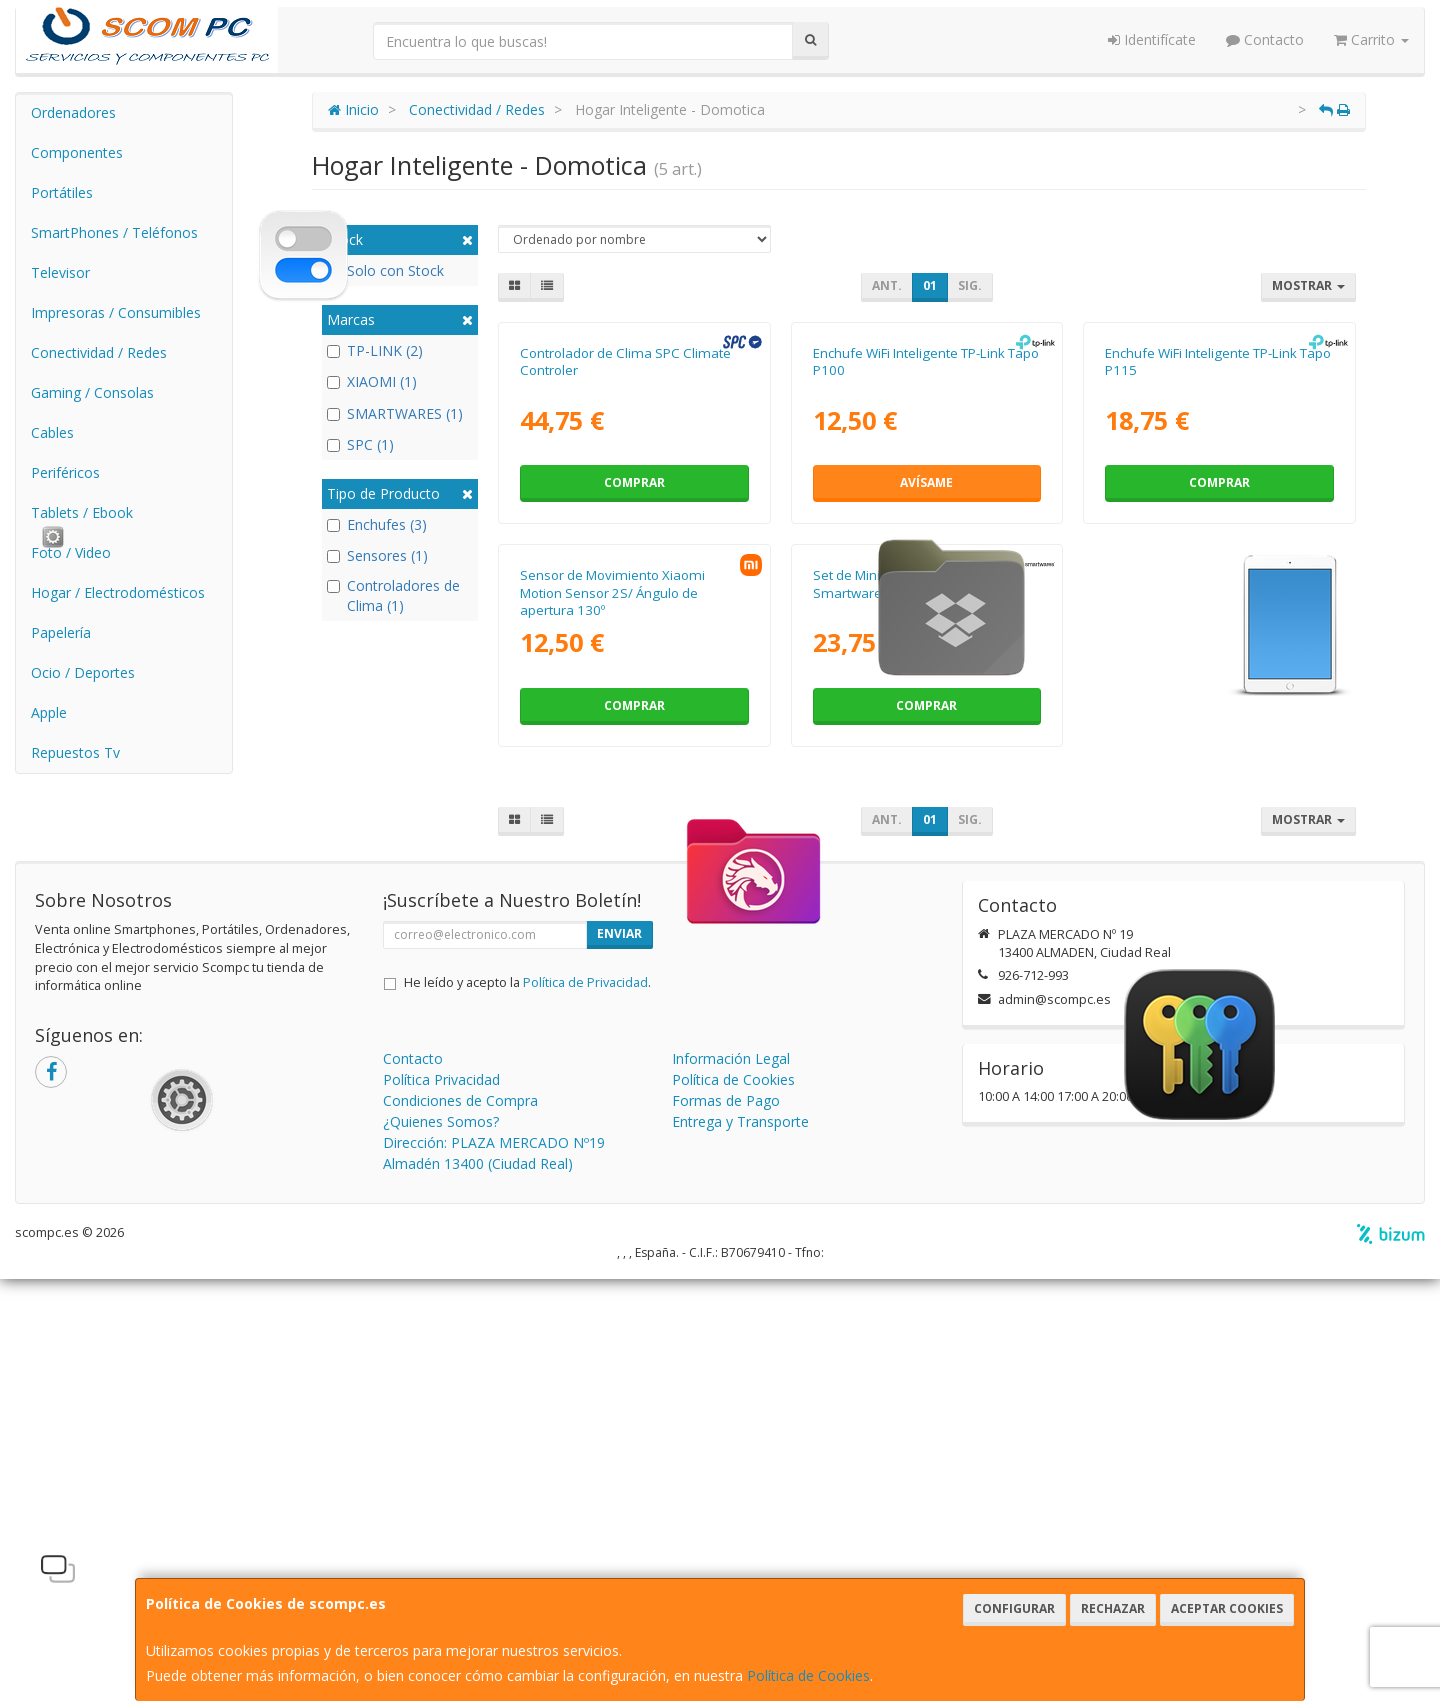  What do you see at coordinates (303, 254) in the screenshot?
I see `open control center to adjust system settings` at bounding box center [303, 254].